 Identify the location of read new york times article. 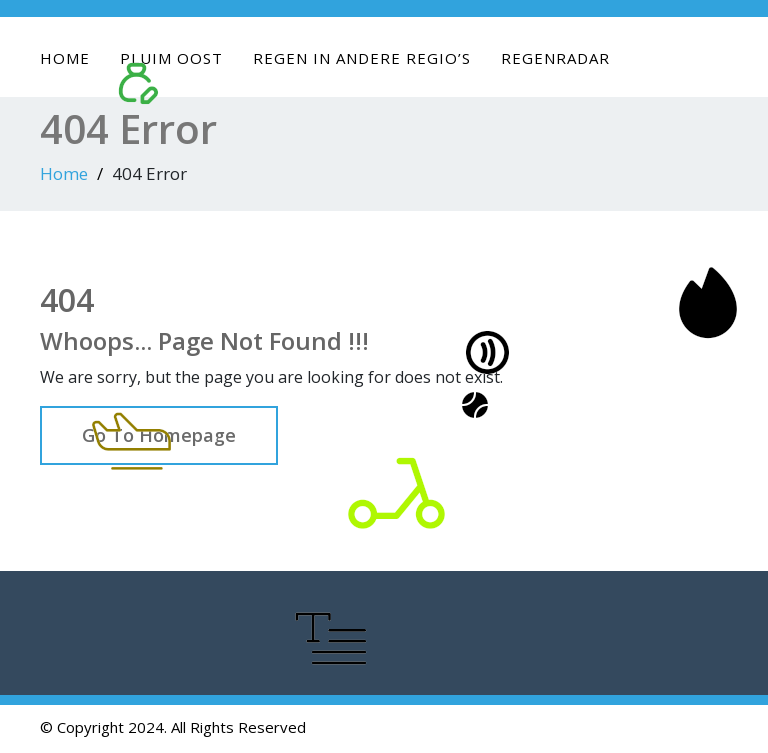
(329, 638).